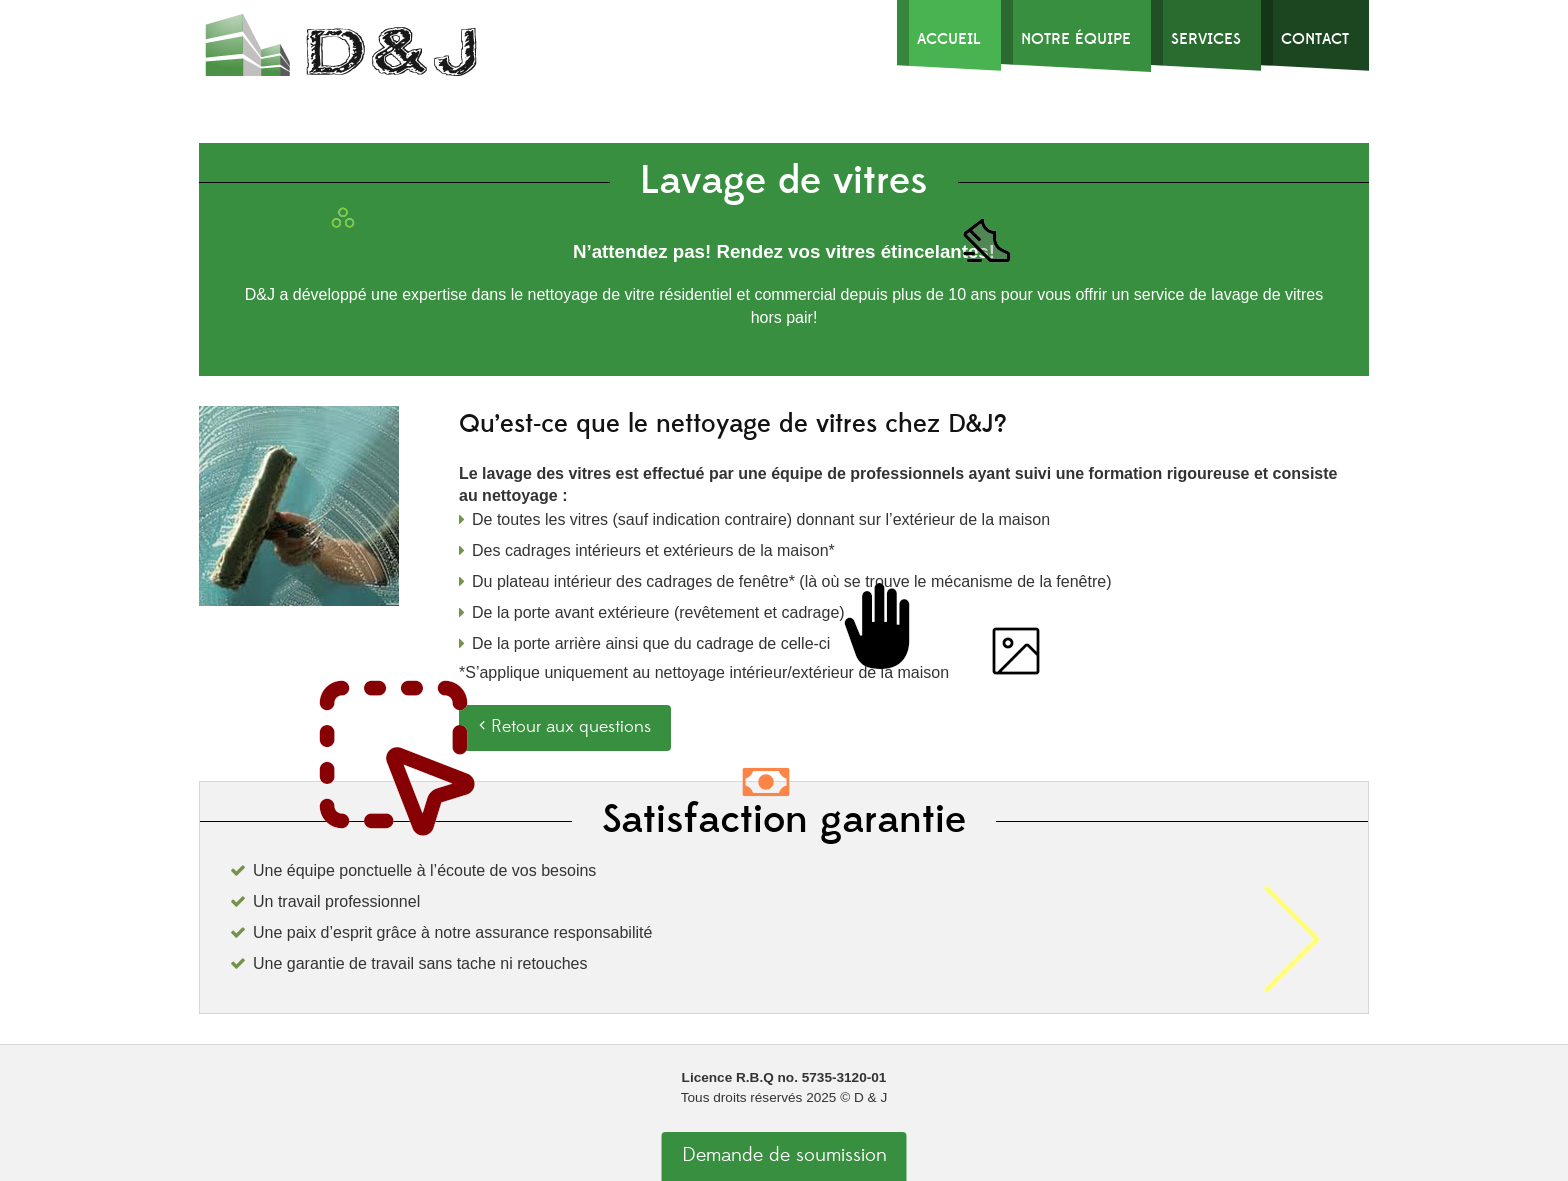 Image resolution: width=1568 pixels, height=1181 pixels. What do you see at coordinates (766, 782) in the screenshot?
I see `view your account balance` at bounding box center [766, 782].